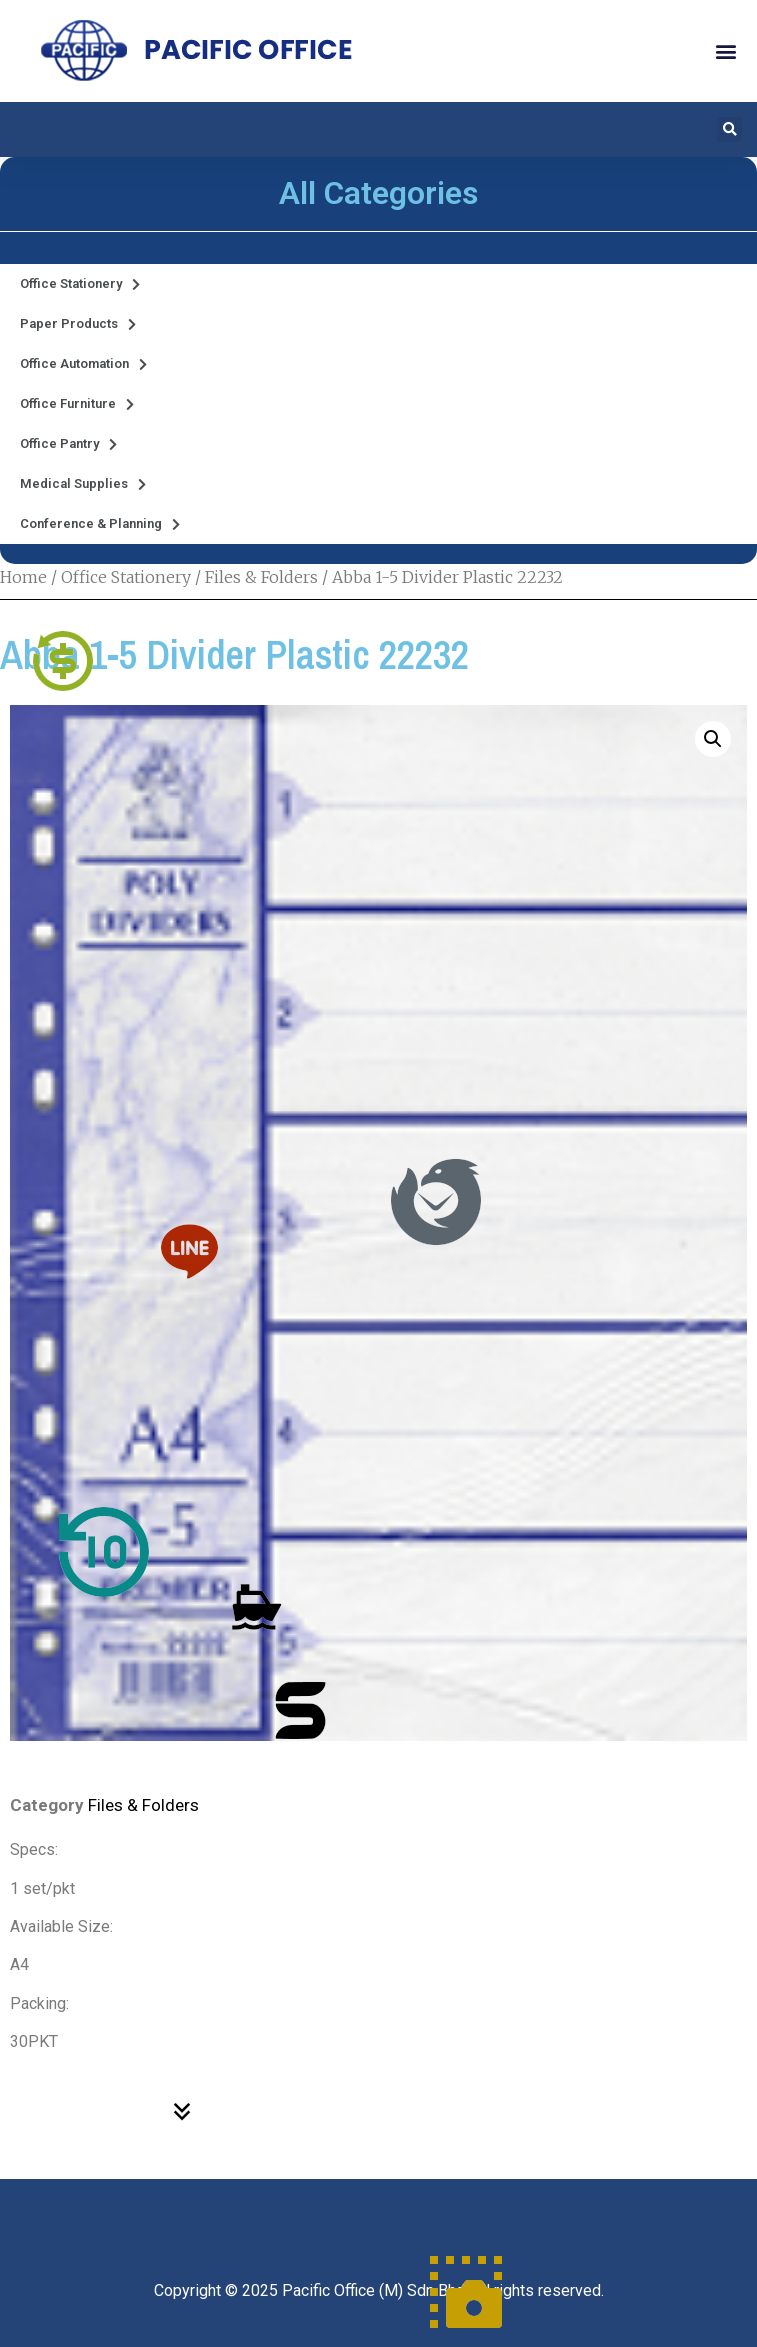  I want to click on Scrutinizer CI logo, so click(300, 1710).